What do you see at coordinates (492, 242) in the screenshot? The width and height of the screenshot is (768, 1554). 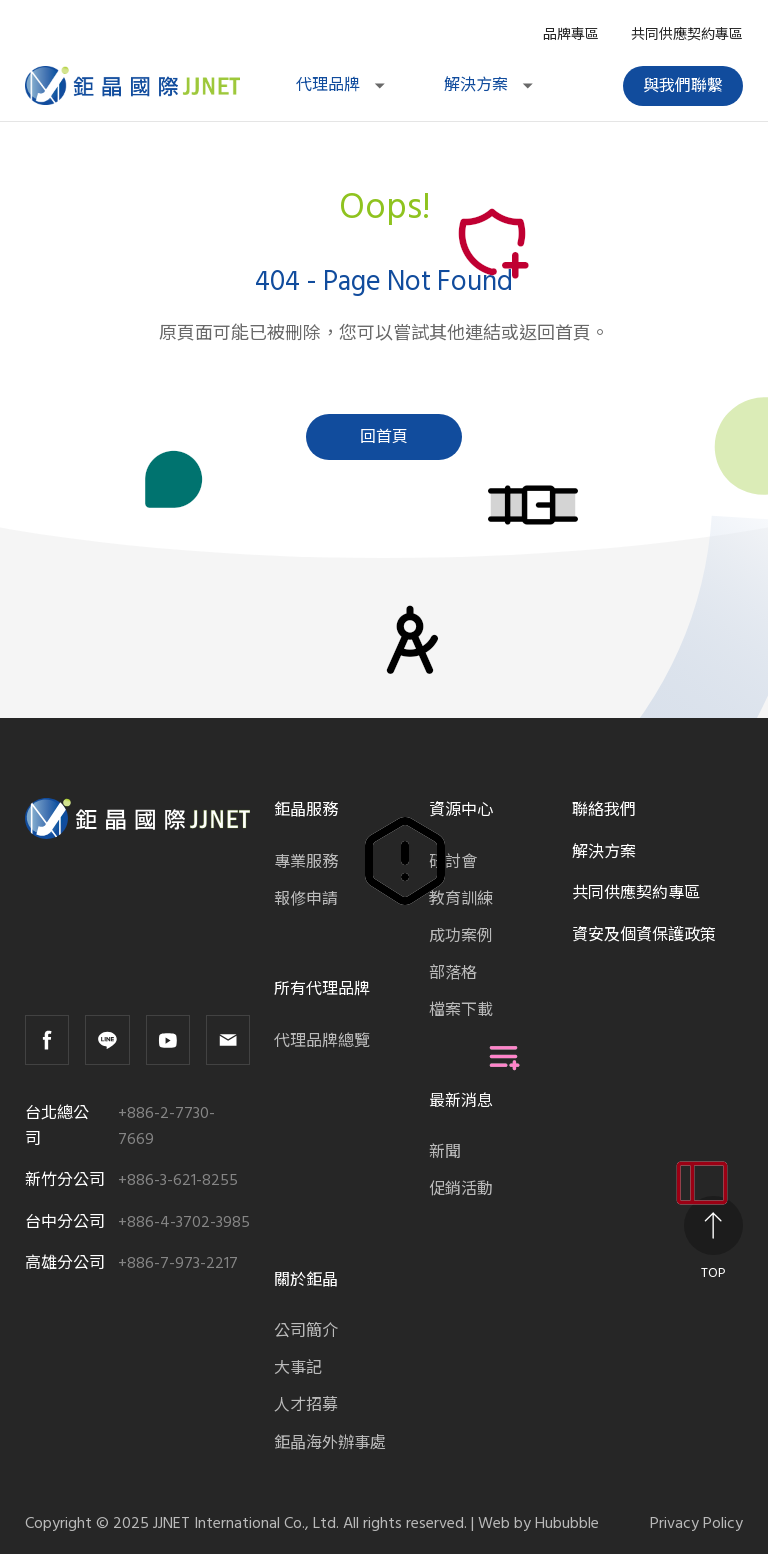 I see `add new security protection` at bounding box center [492, 242].